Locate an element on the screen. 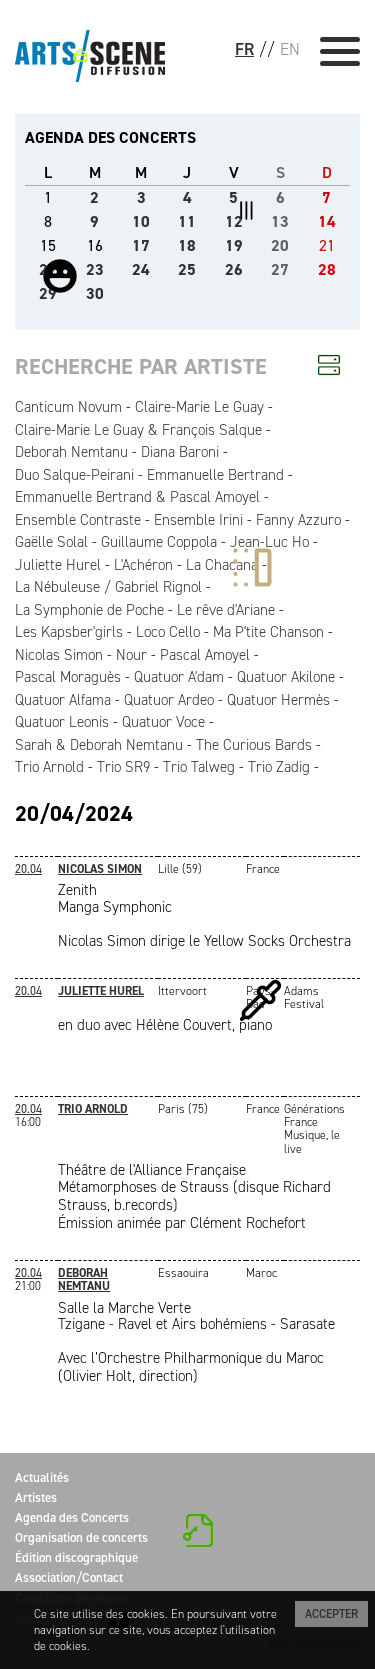  select a color from the canvas is located at coordinates (260, 1000).